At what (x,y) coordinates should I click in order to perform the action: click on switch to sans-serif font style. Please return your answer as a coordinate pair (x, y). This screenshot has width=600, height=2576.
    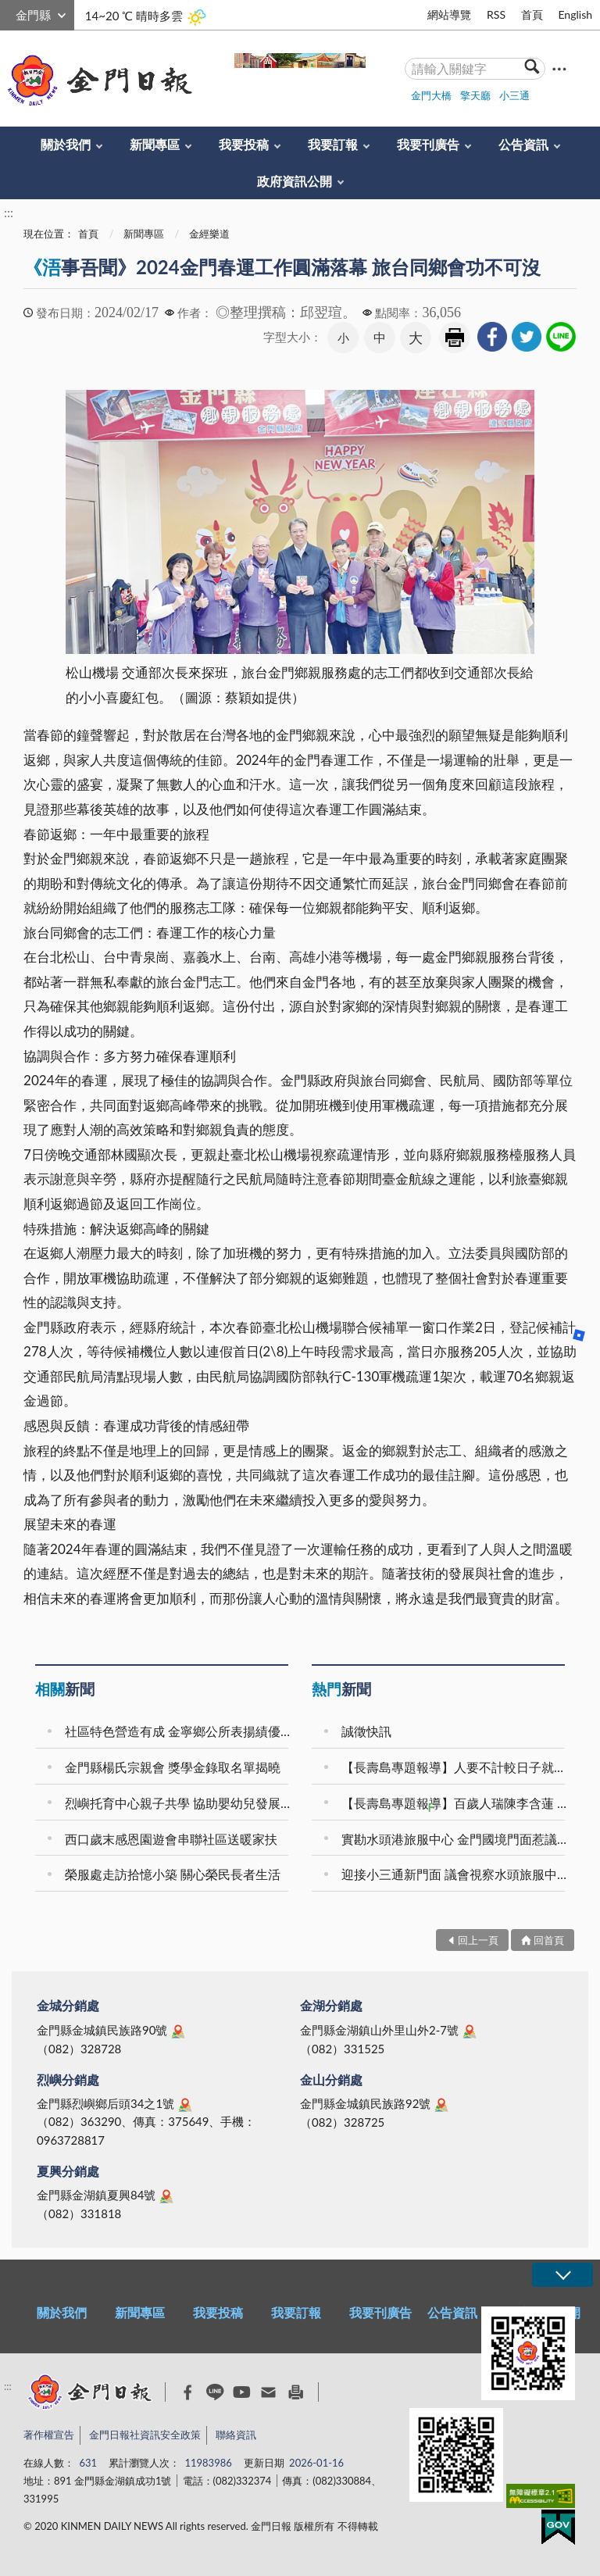
    Looking at the image, I should click on (431, 1807).